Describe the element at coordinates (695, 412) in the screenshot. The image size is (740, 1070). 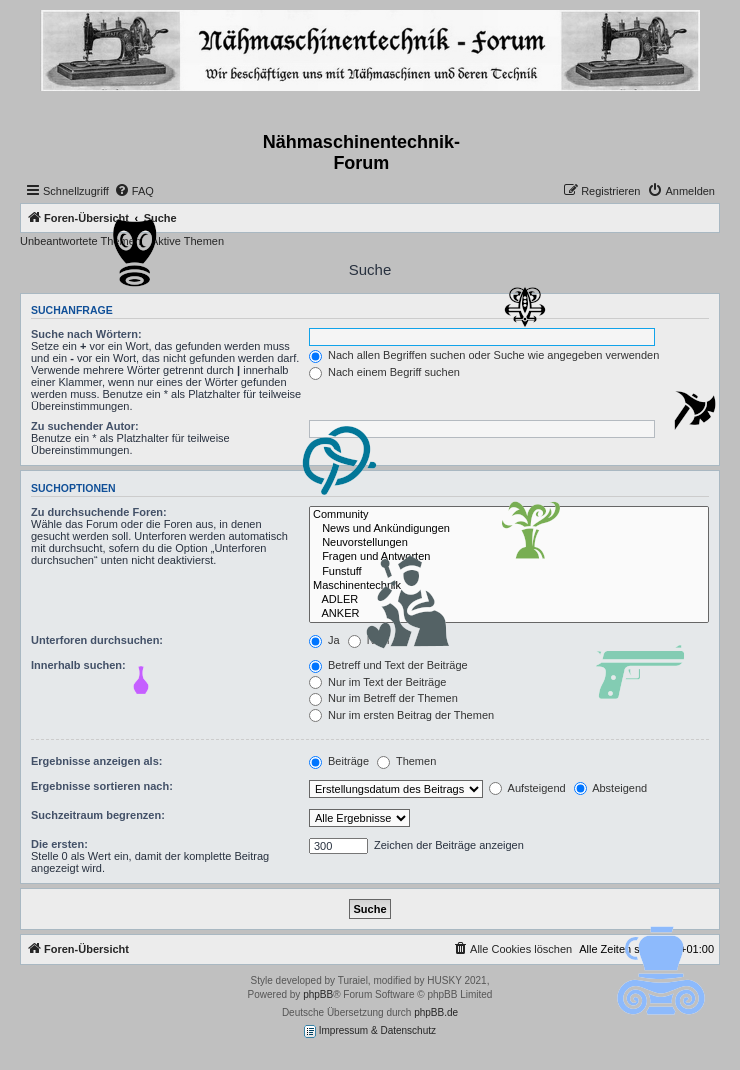
I see `indicates a damaged or worn weapon in inventory` at that location.